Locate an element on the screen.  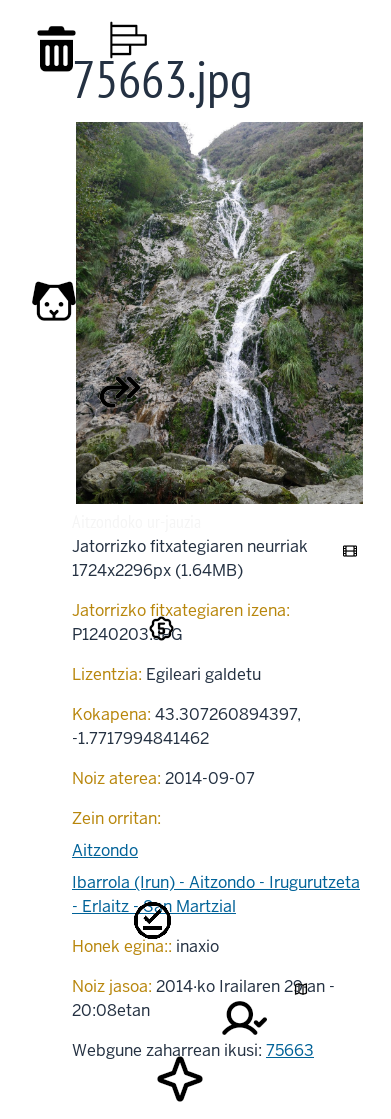
open map view is located at coordinates (301, 989).